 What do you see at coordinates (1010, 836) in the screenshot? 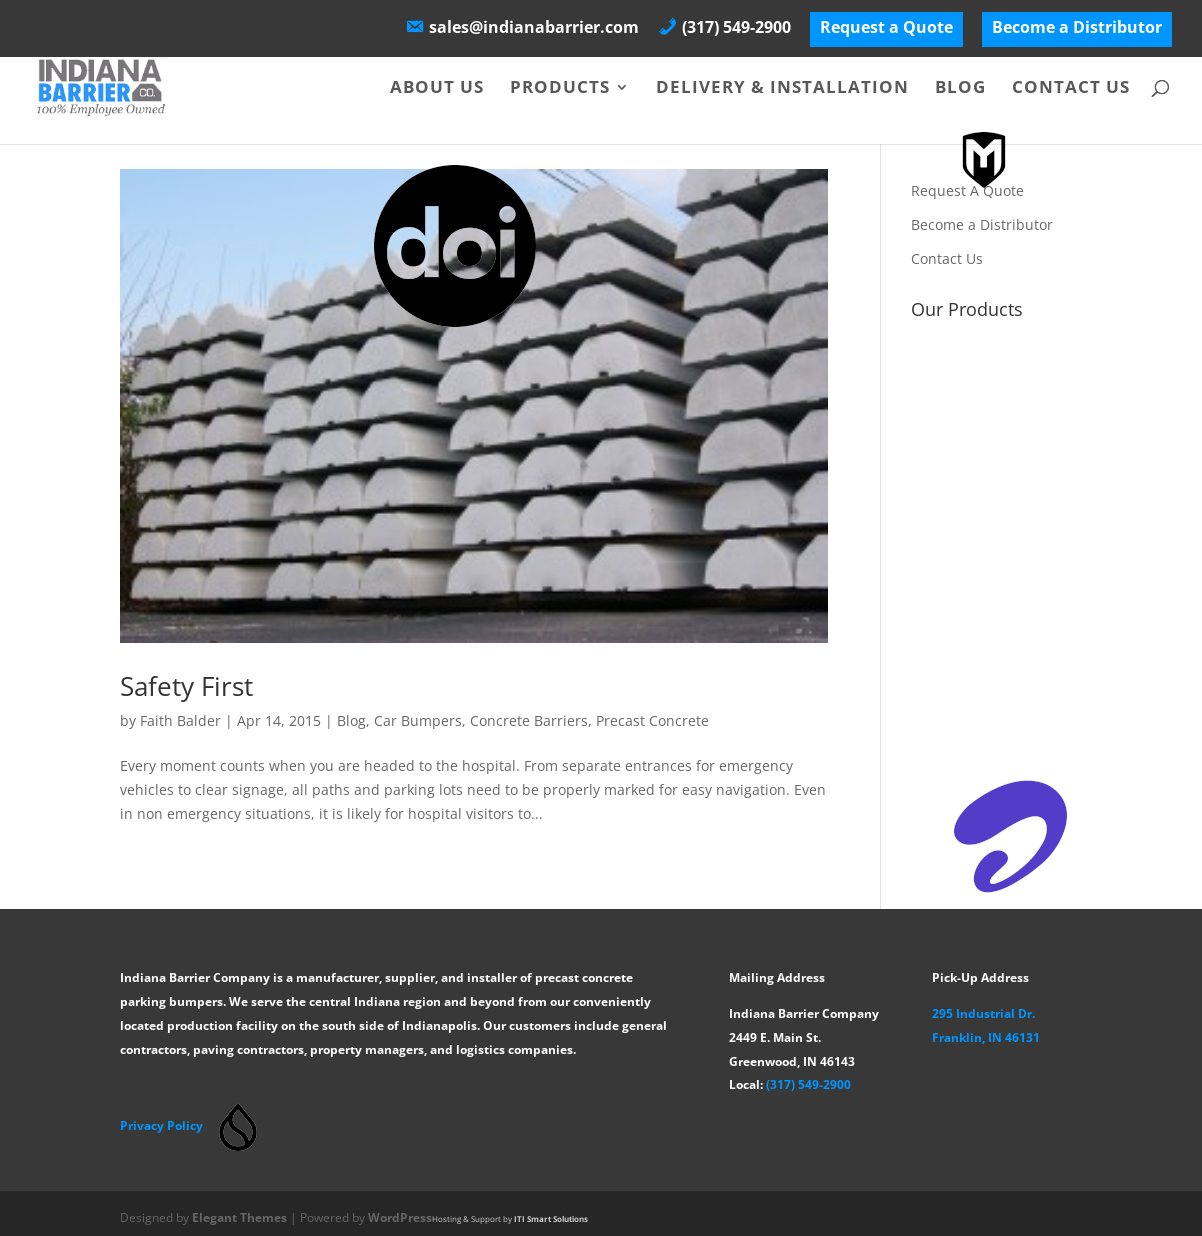
I see `airtel app or service` at bounding box center [1010, 836].